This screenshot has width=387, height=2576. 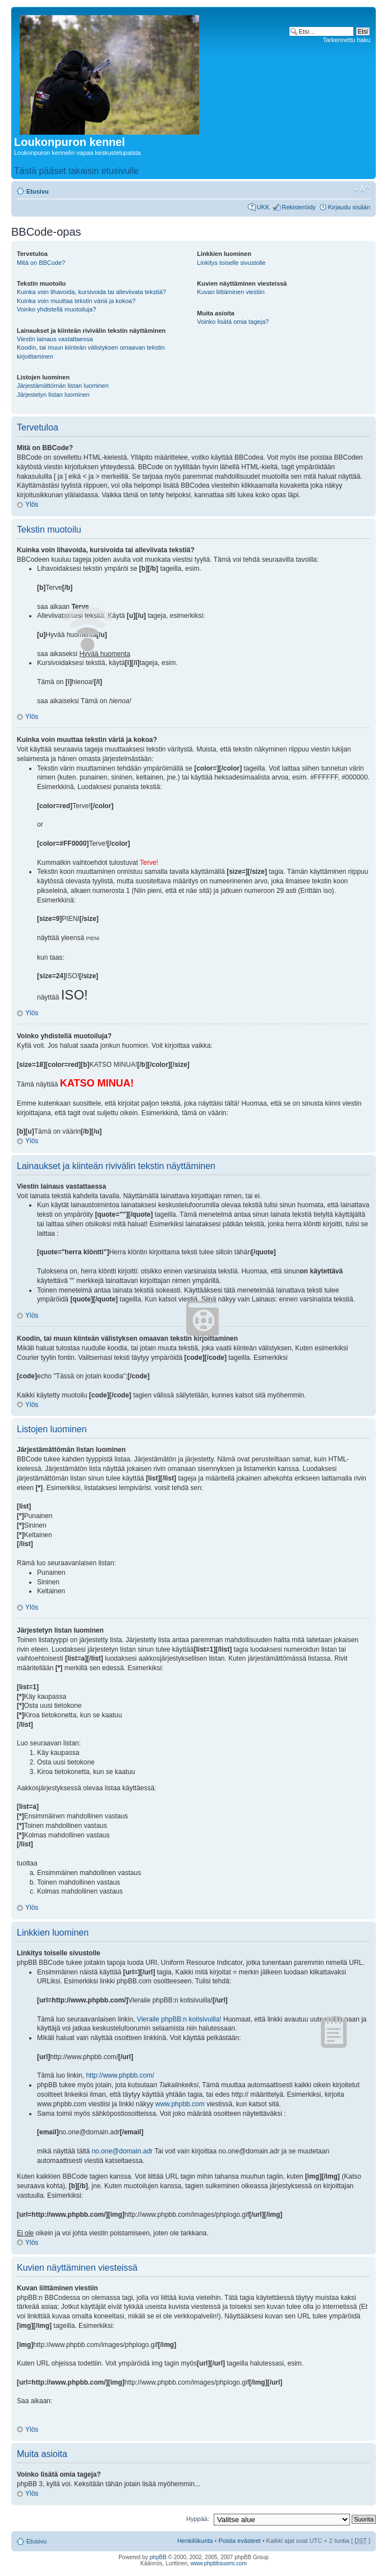 What do you see at coordinates (87, 627) in the screenshot?
I see `indicates moderate wireless signal strength` at bounding box center [87, 627].